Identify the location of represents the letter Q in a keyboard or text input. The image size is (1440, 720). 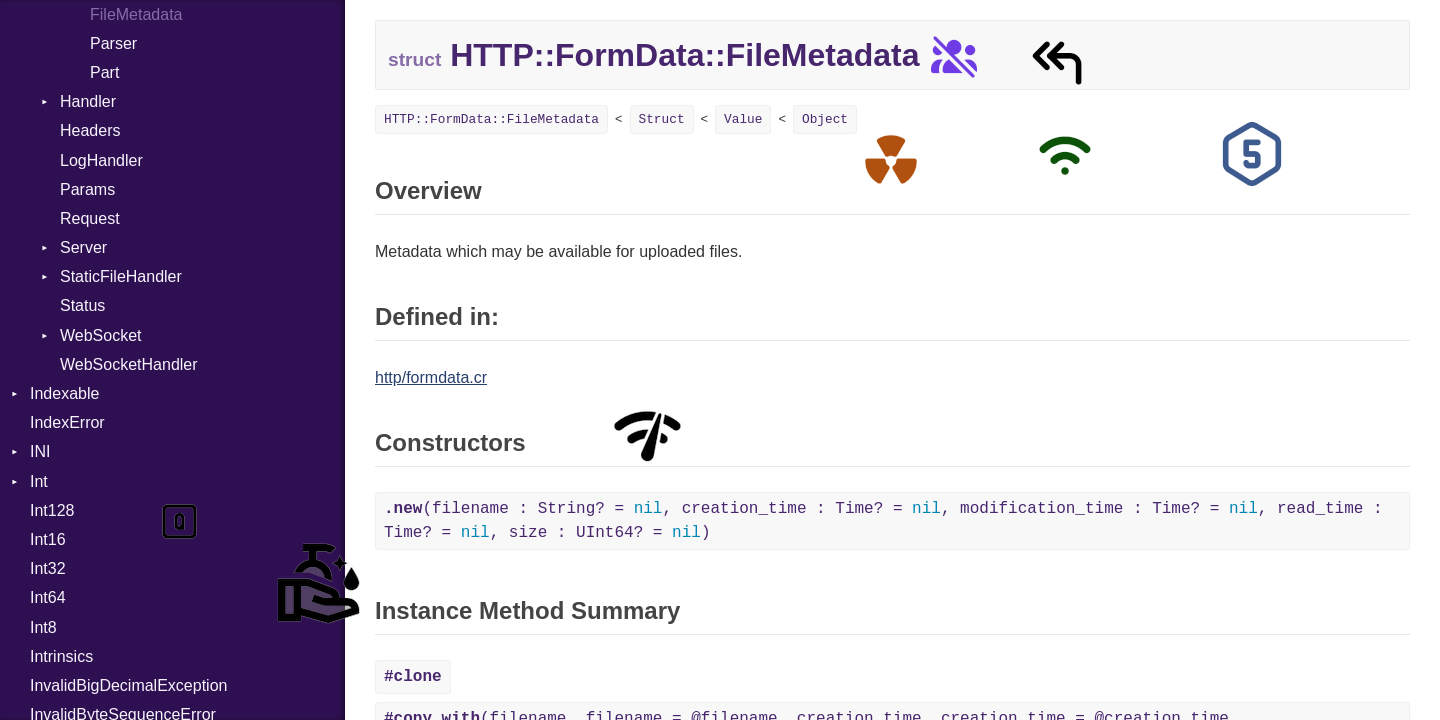
(179, 521).